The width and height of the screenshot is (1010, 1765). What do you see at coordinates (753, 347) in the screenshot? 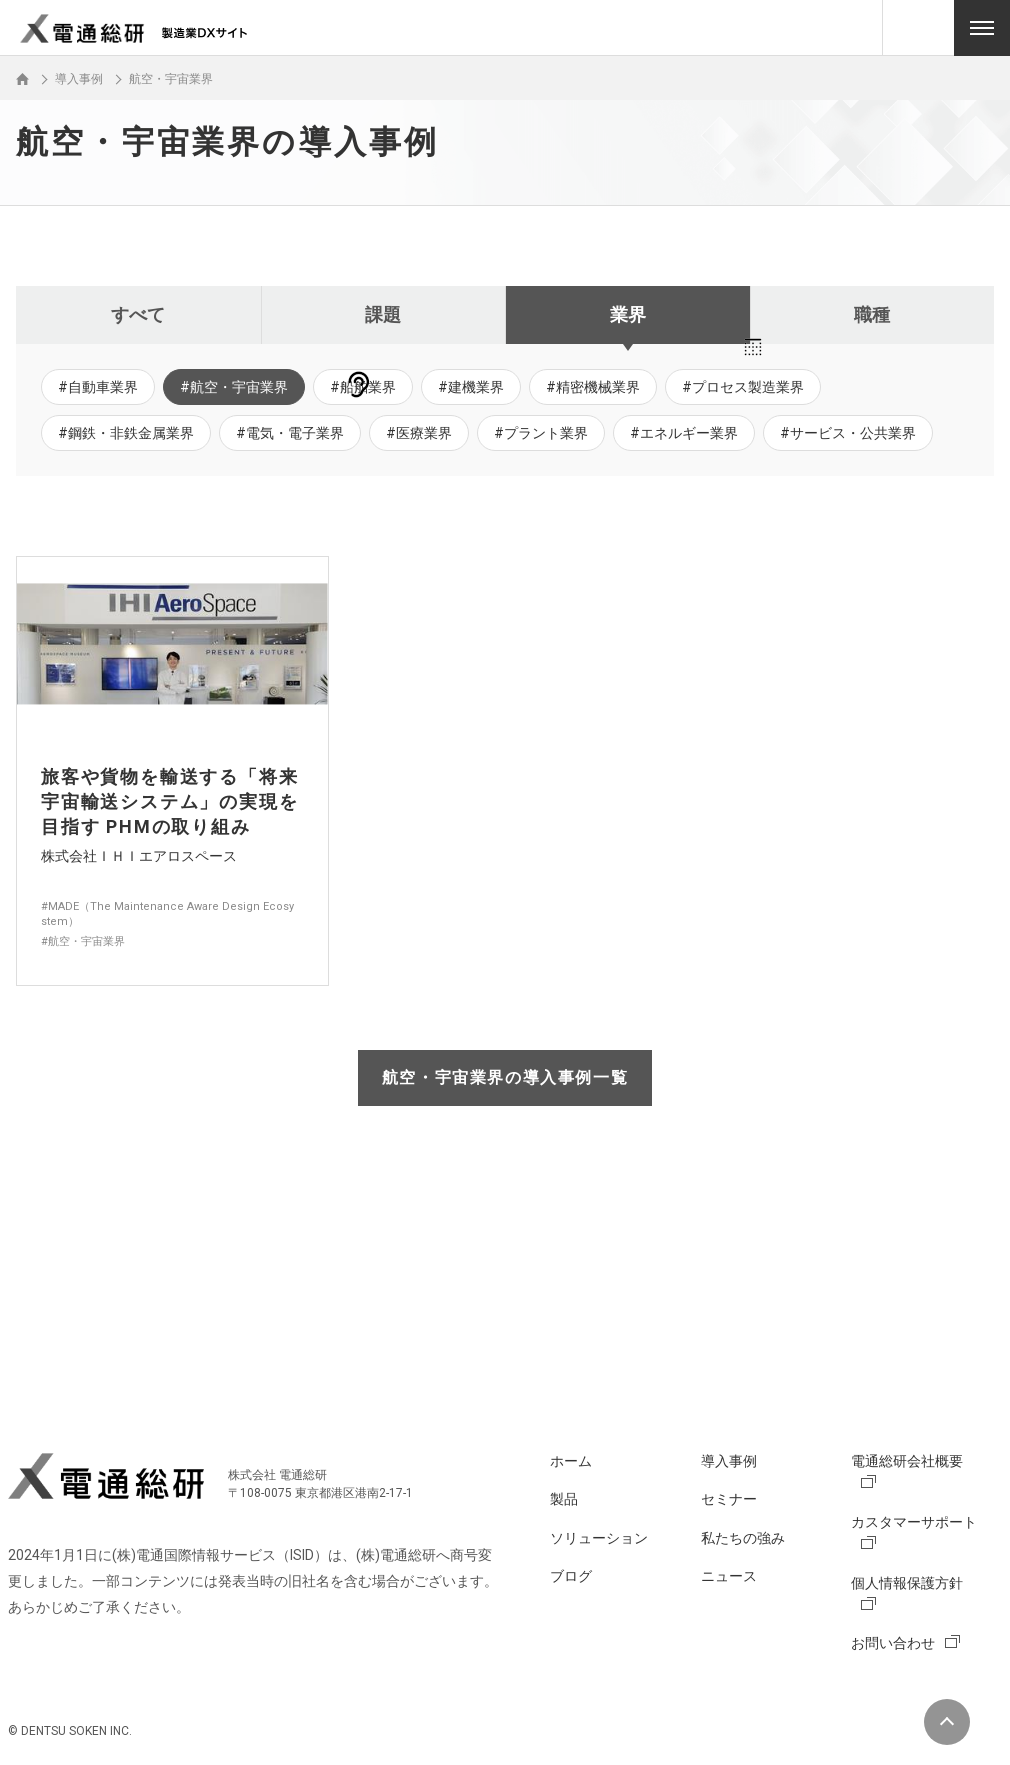
I see `apply border to top edge of cell or element` at bounding box center [753, 347].